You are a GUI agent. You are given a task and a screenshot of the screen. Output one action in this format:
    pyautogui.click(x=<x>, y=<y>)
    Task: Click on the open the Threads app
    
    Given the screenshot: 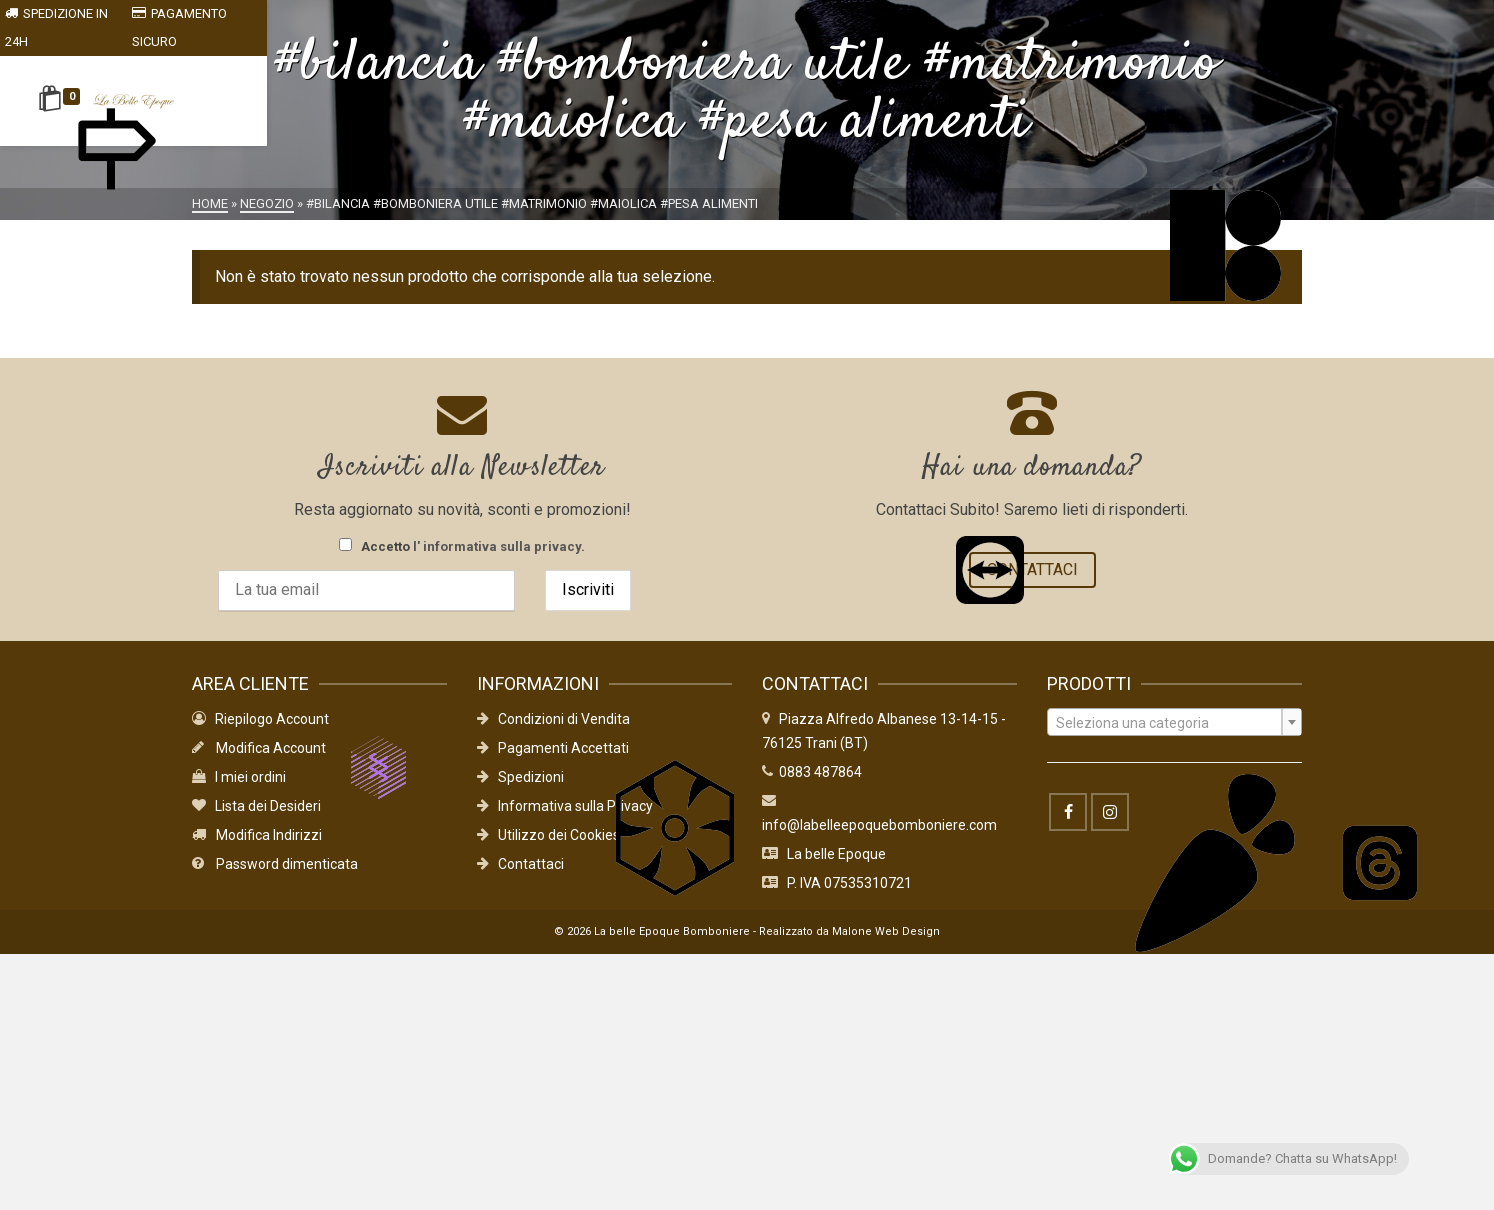 What is the action you would take?
    pyautogui.click(x=1380, y=863)
    